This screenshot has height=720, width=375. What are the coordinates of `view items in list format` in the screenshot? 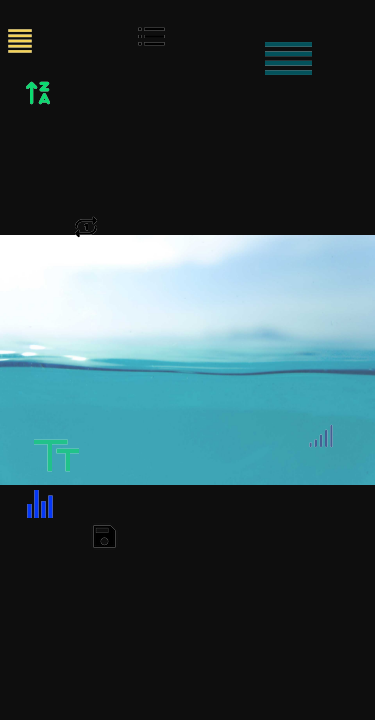 It's located at (151, 36).